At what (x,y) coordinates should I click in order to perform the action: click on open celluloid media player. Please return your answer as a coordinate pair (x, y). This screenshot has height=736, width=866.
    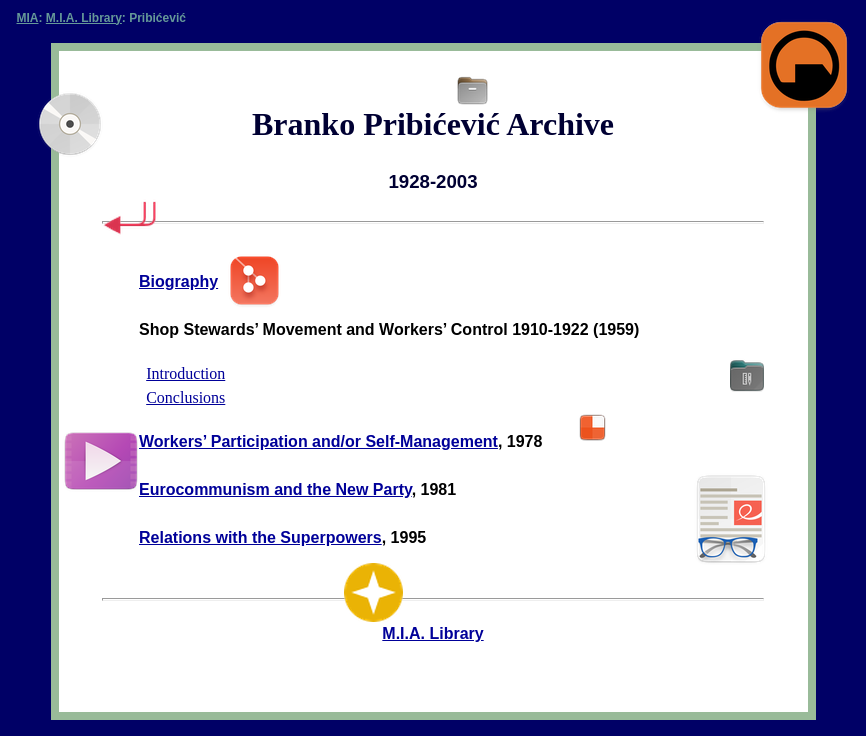
    Looking at the image, I should click on (101, 461).